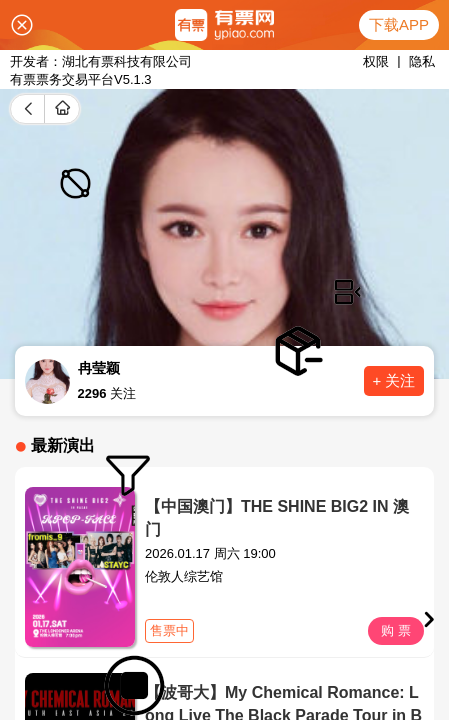 The width and height of the screenshot is (449, 720). Describe the element at coordinates (134, 685) in the screenshot. I see `stop or halt a current process` at that location.